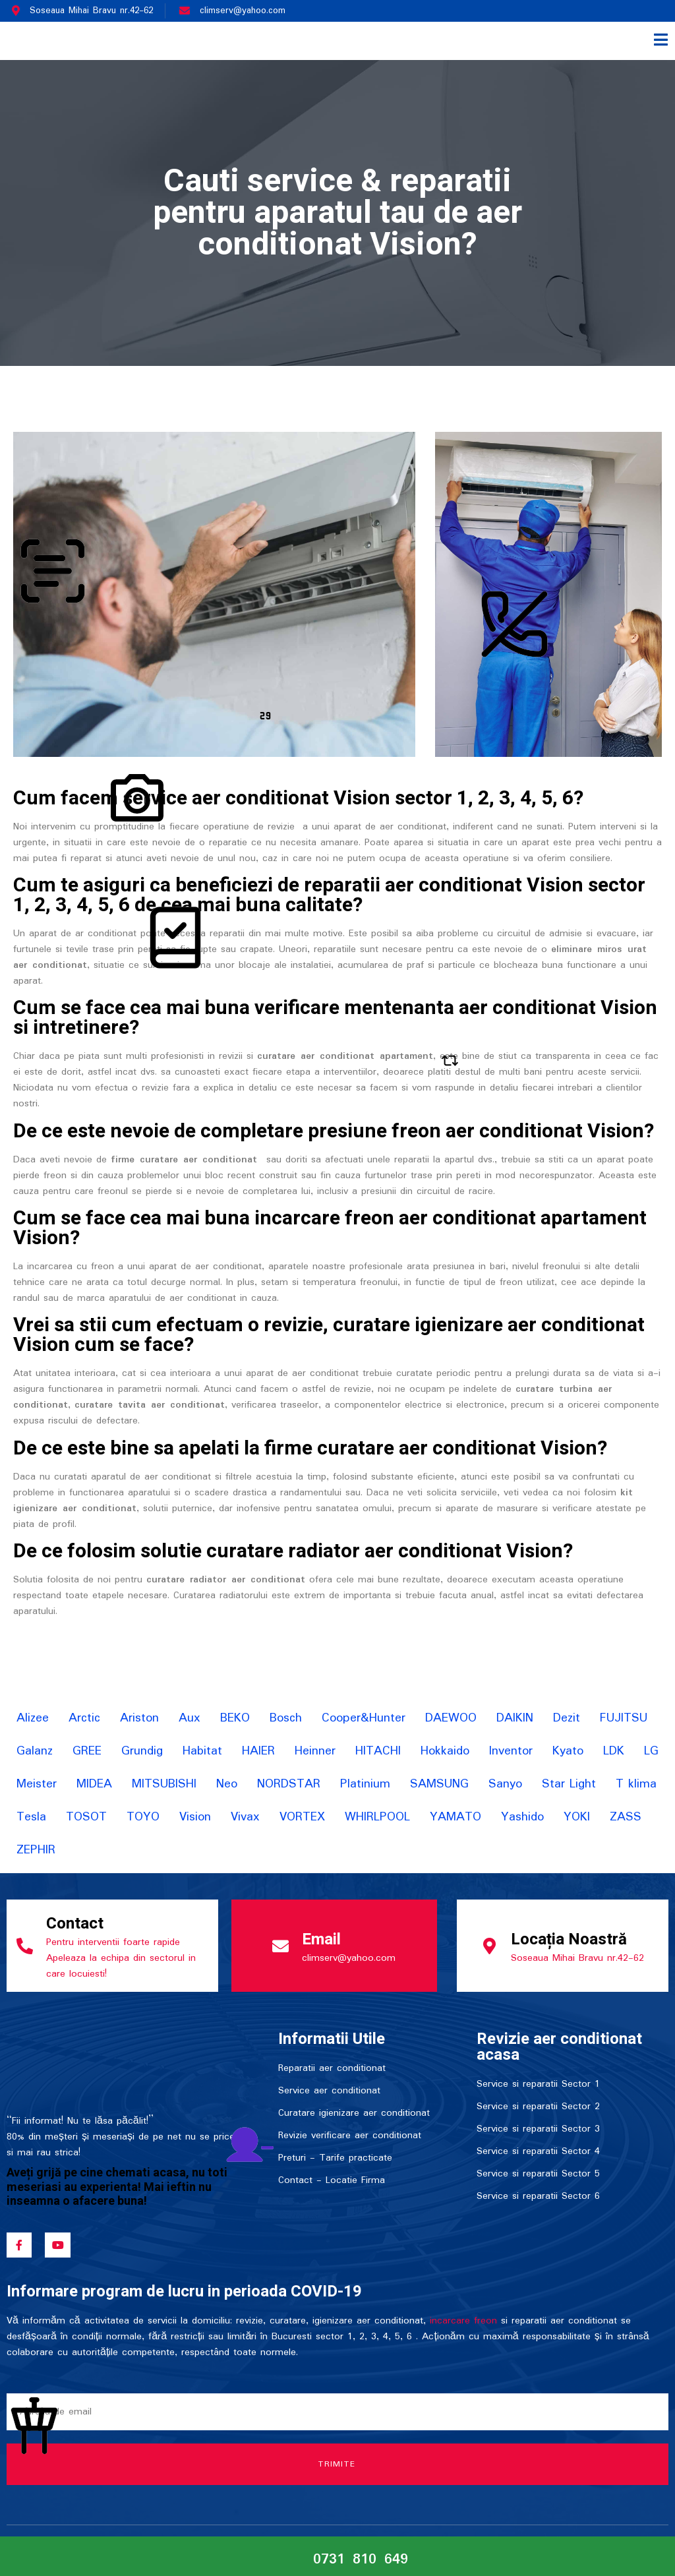 This screenshot has height=2576, width=675. What do you see at coordinates (137, 800) in the screenshot?
I see `take a photo` at bounding box center [137, 800].